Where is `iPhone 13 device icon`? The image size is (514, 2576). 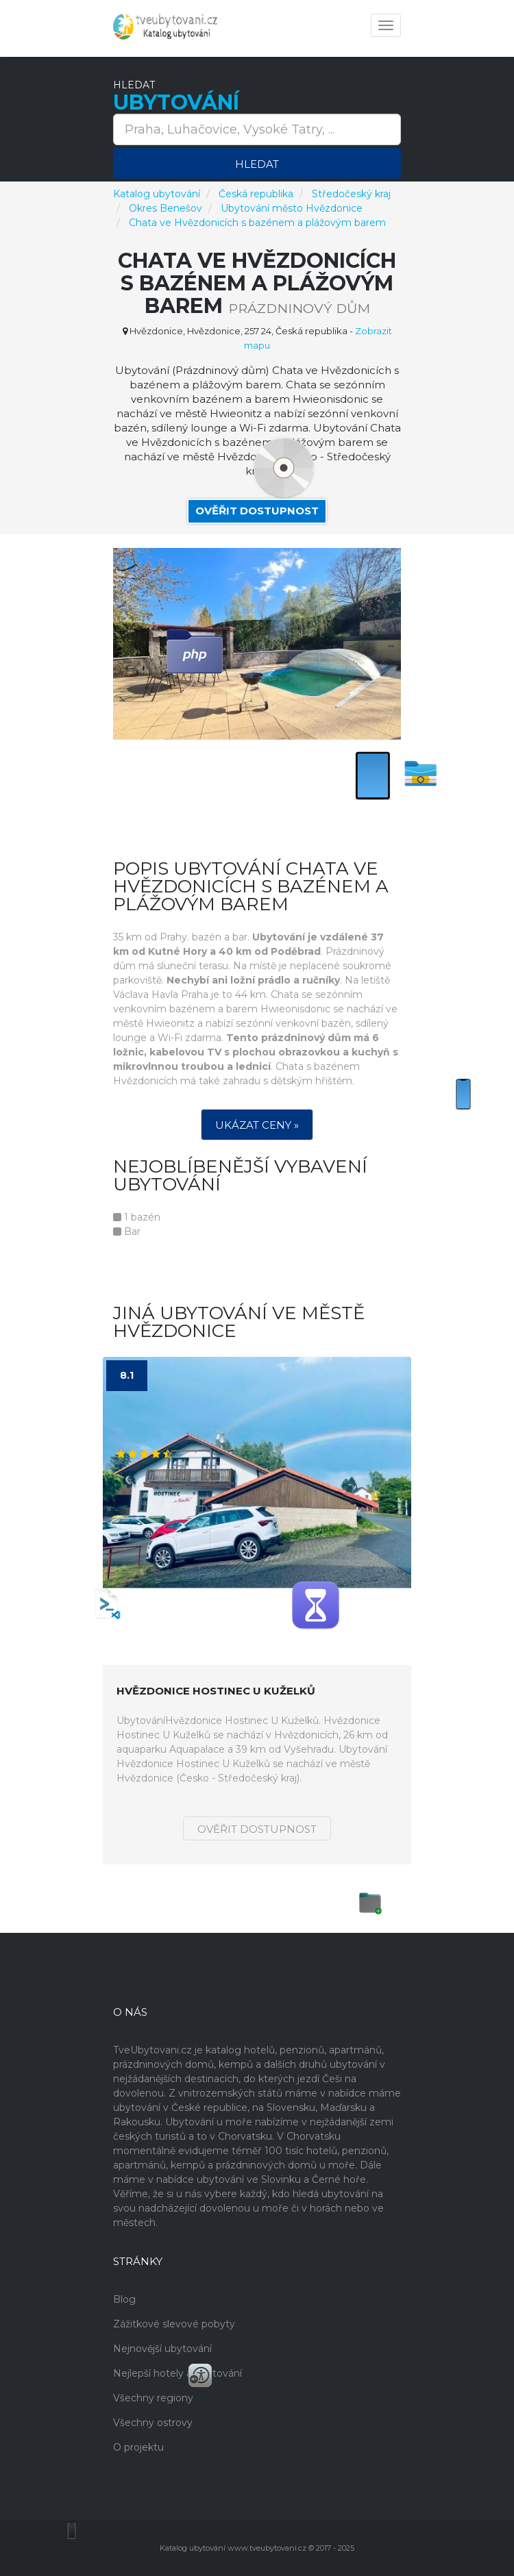 iPhone 13 device icon is located at coordinates (463, 1095).